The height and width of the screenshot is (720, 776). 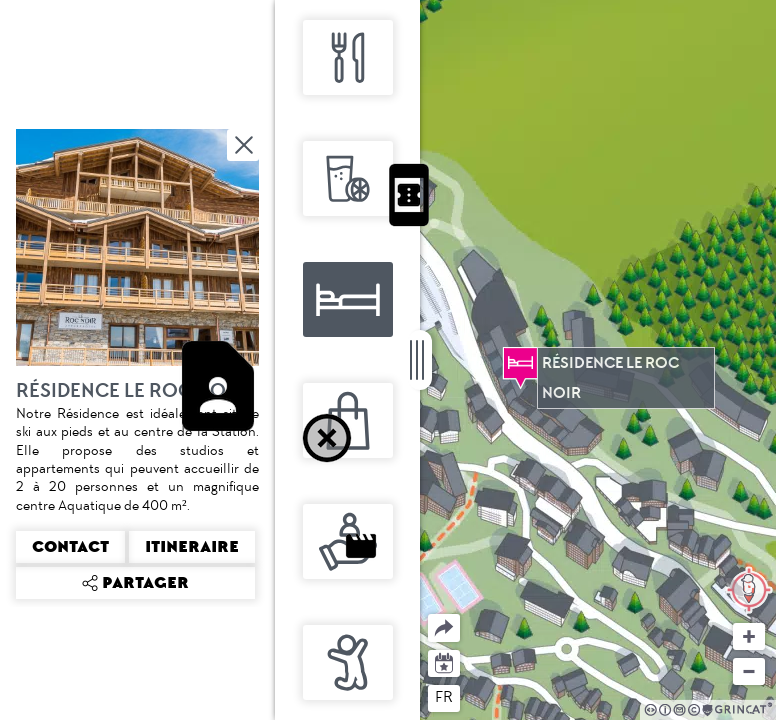 What do you see at coordinates (361, 546) in the screenshot?
I see `create a new video or movie project` at bounding box center [361, 546].